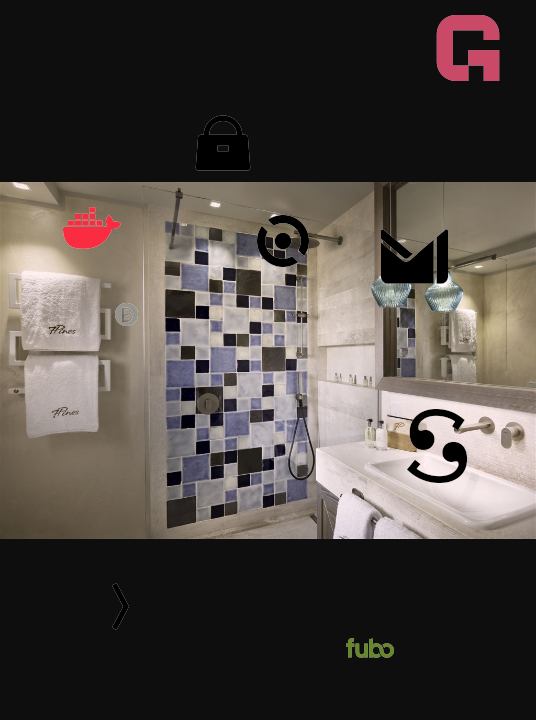 This screenshot has width=536, height=720. What do you see at coordinates (126, 314) in the screenshot?
I see `brevo email marketing platform logo` at bounding box center [126, 314].